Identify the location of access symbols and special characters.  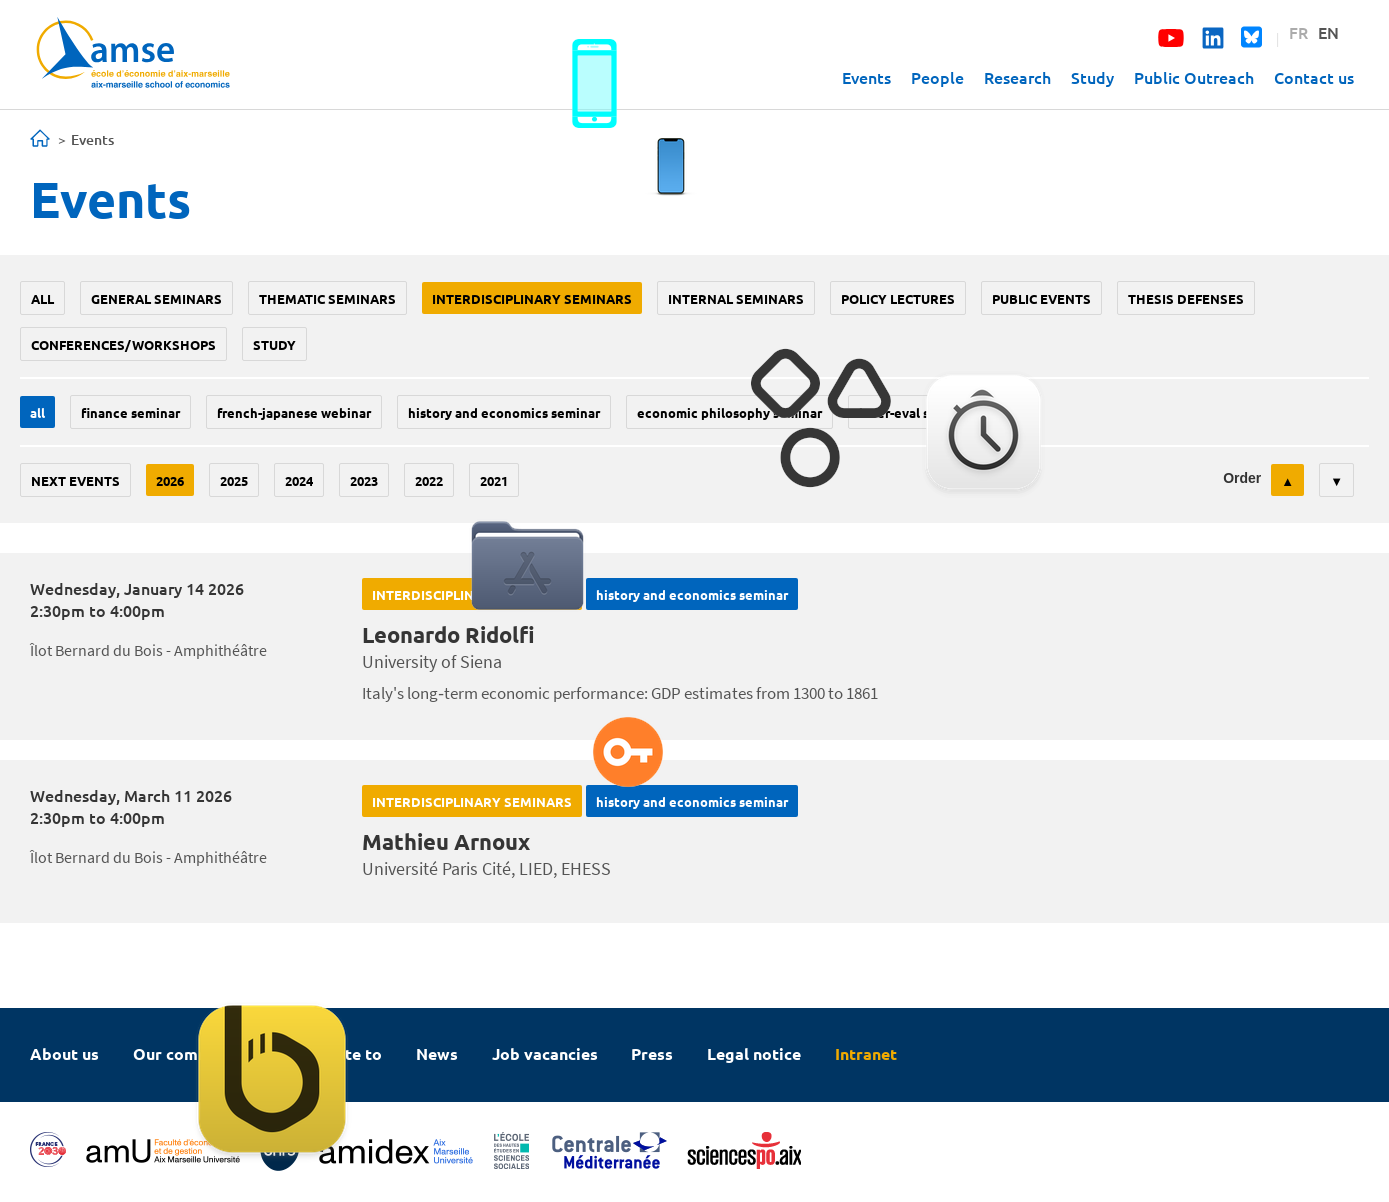
(820, 418).